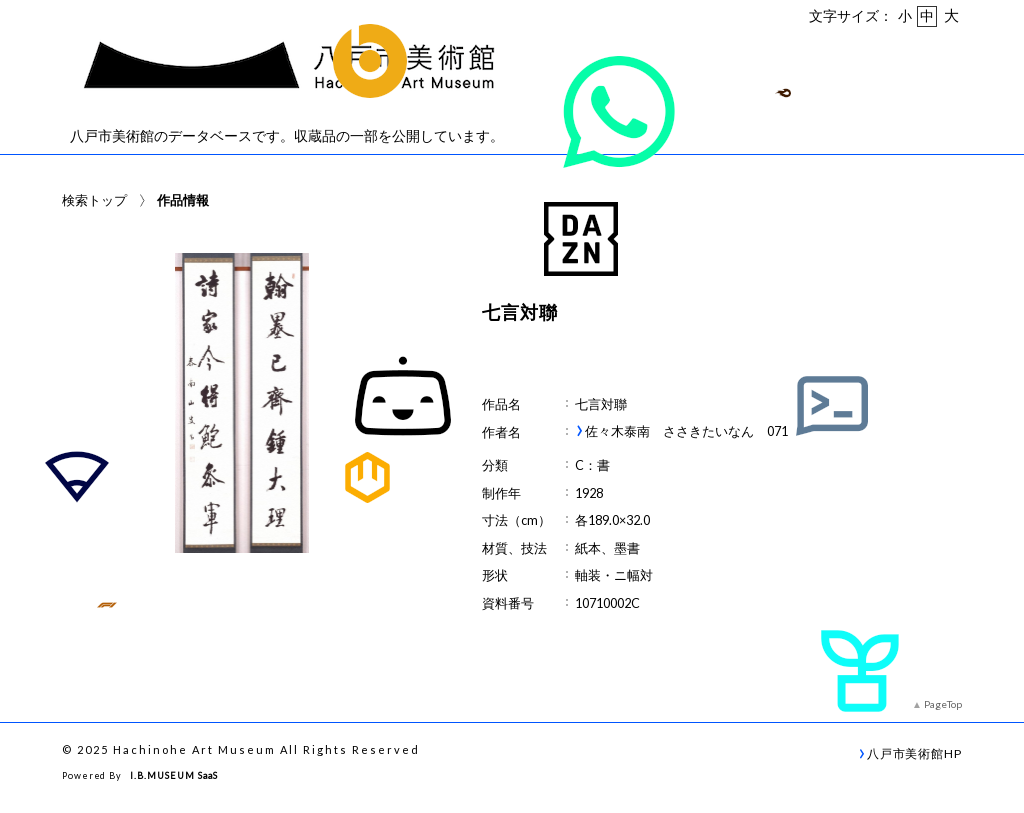 The width and height of the screenshot is (1024, 813). Describe the element at coordinates (581, 239) in the screenshot. I see `open the DAZN sports streaming app` at that location.